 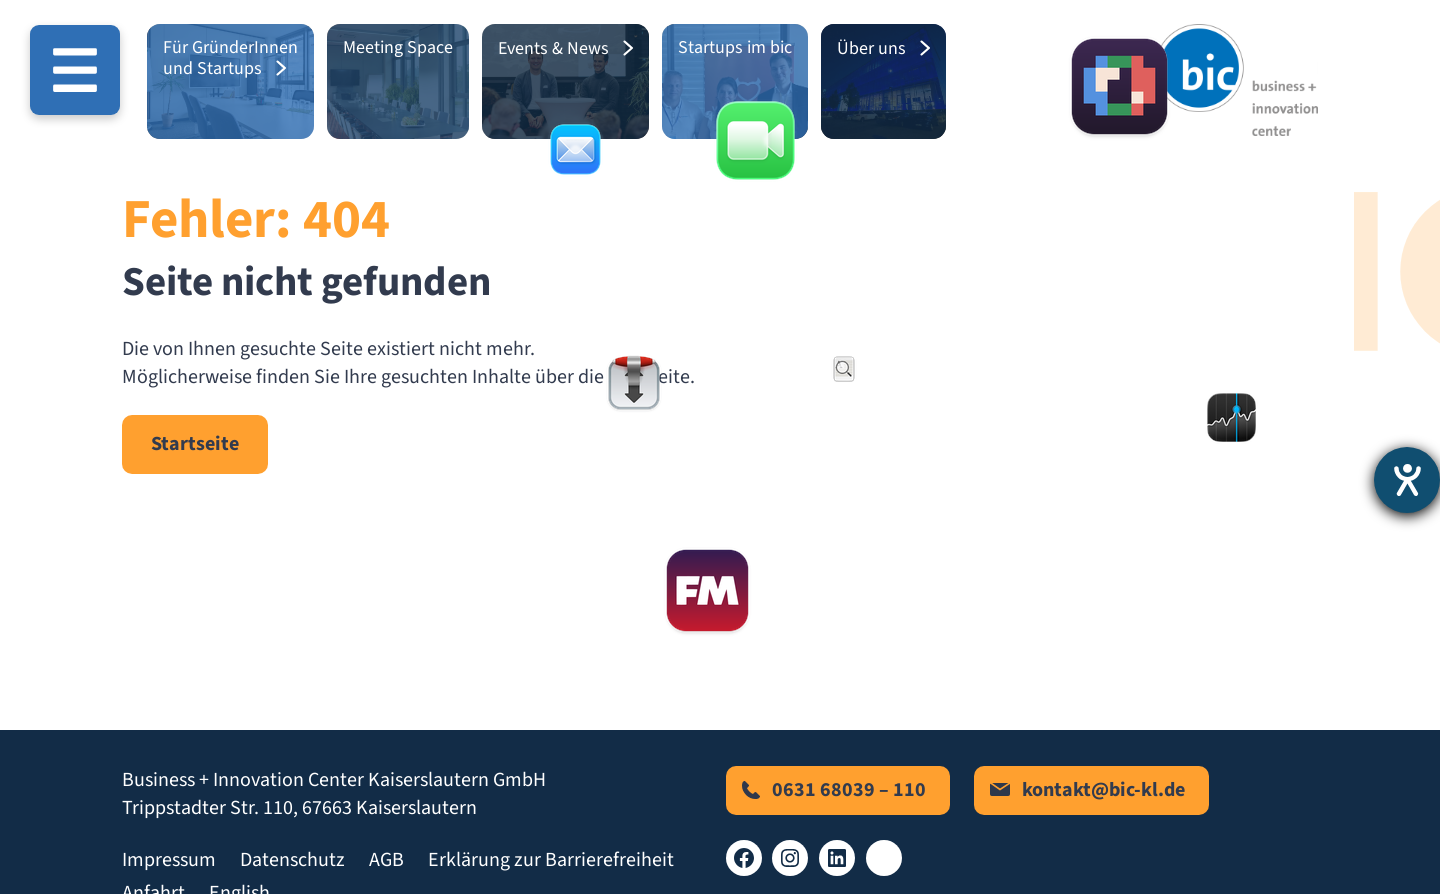 I want to click on open the stocks app, so click(x=1231, y=417).